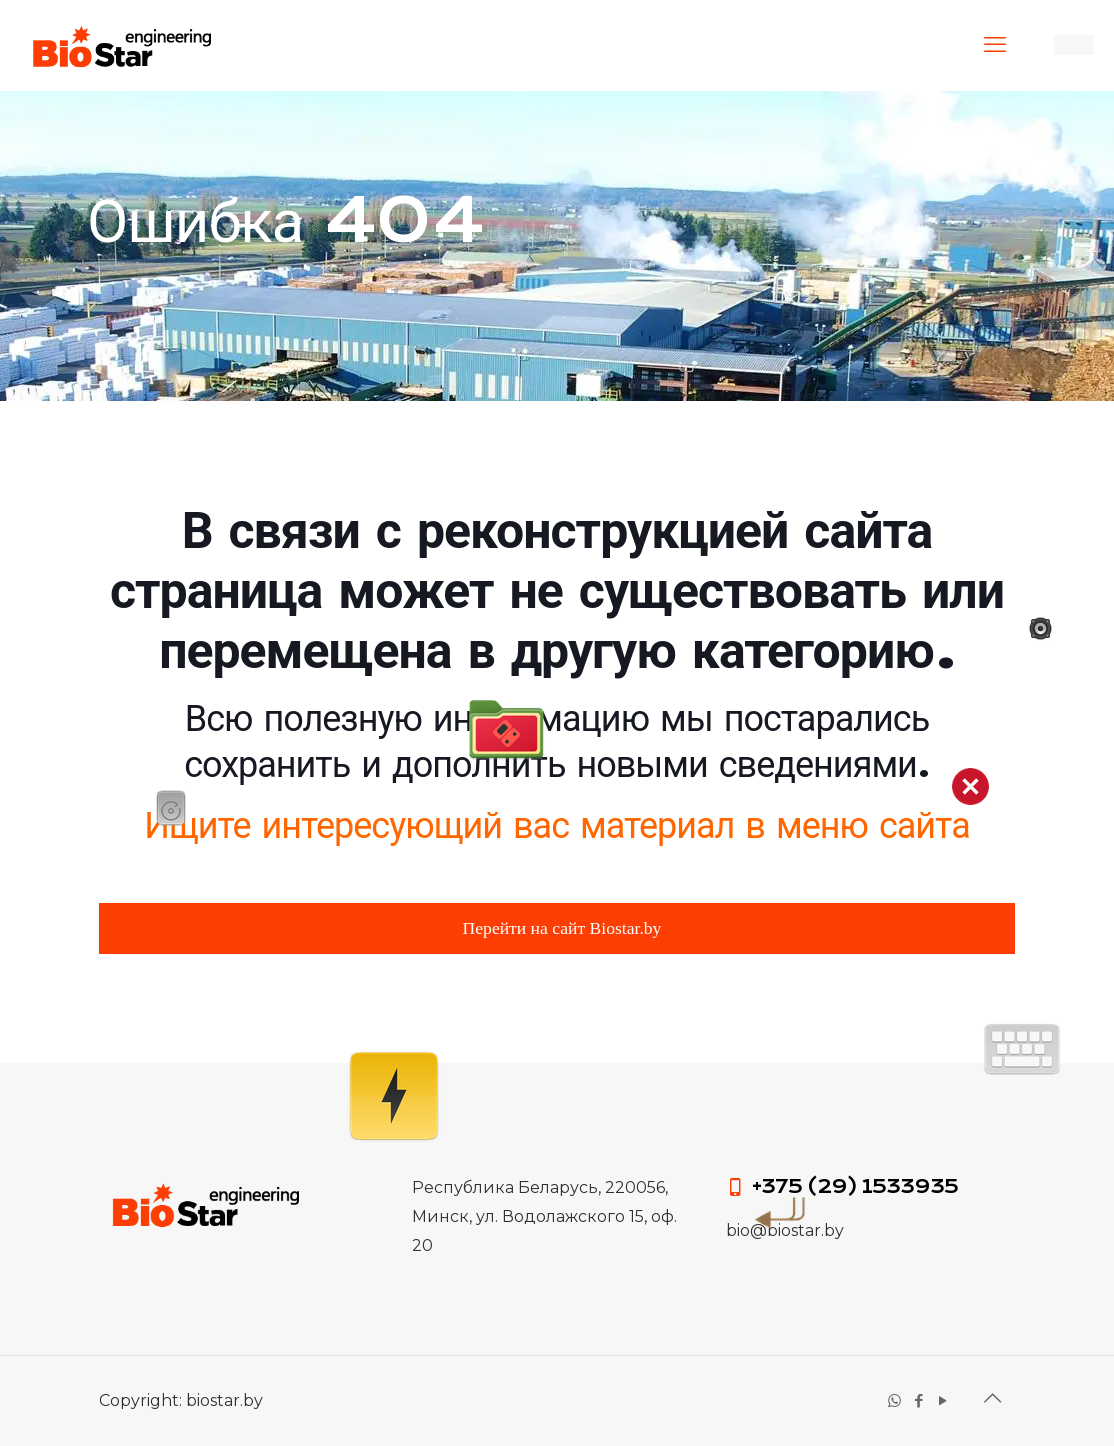  Describe the element at coordinates (171, 808) in the screenshot. I see `access hard drive storage` at that location.